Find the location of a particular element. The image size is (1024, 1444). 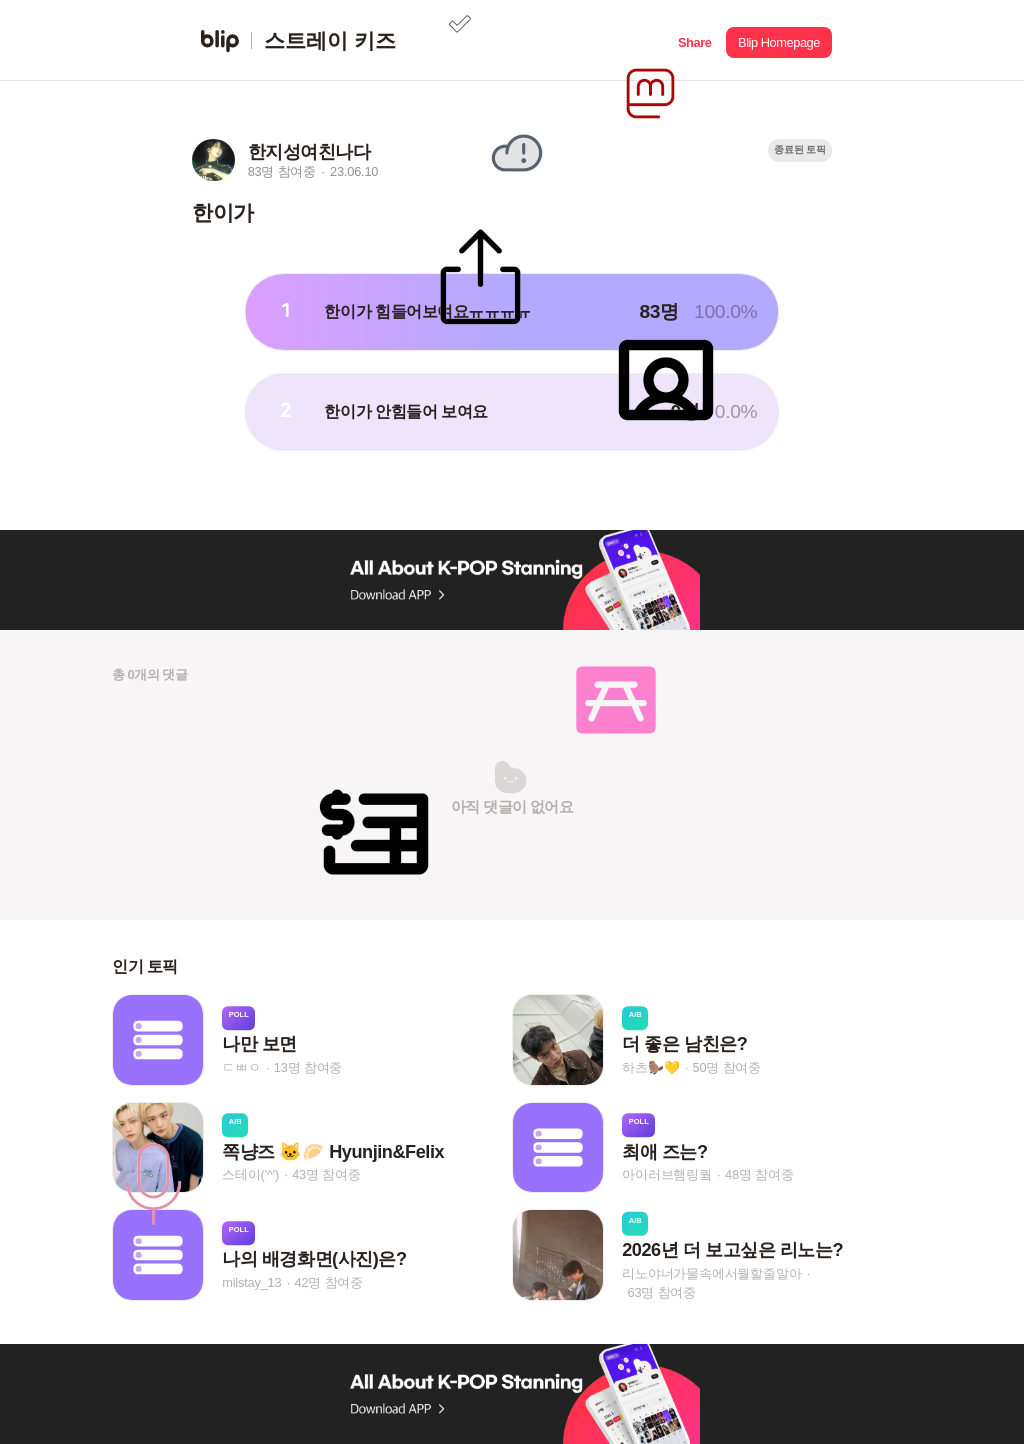

open mastodon app is located at coordinates (650, 92).